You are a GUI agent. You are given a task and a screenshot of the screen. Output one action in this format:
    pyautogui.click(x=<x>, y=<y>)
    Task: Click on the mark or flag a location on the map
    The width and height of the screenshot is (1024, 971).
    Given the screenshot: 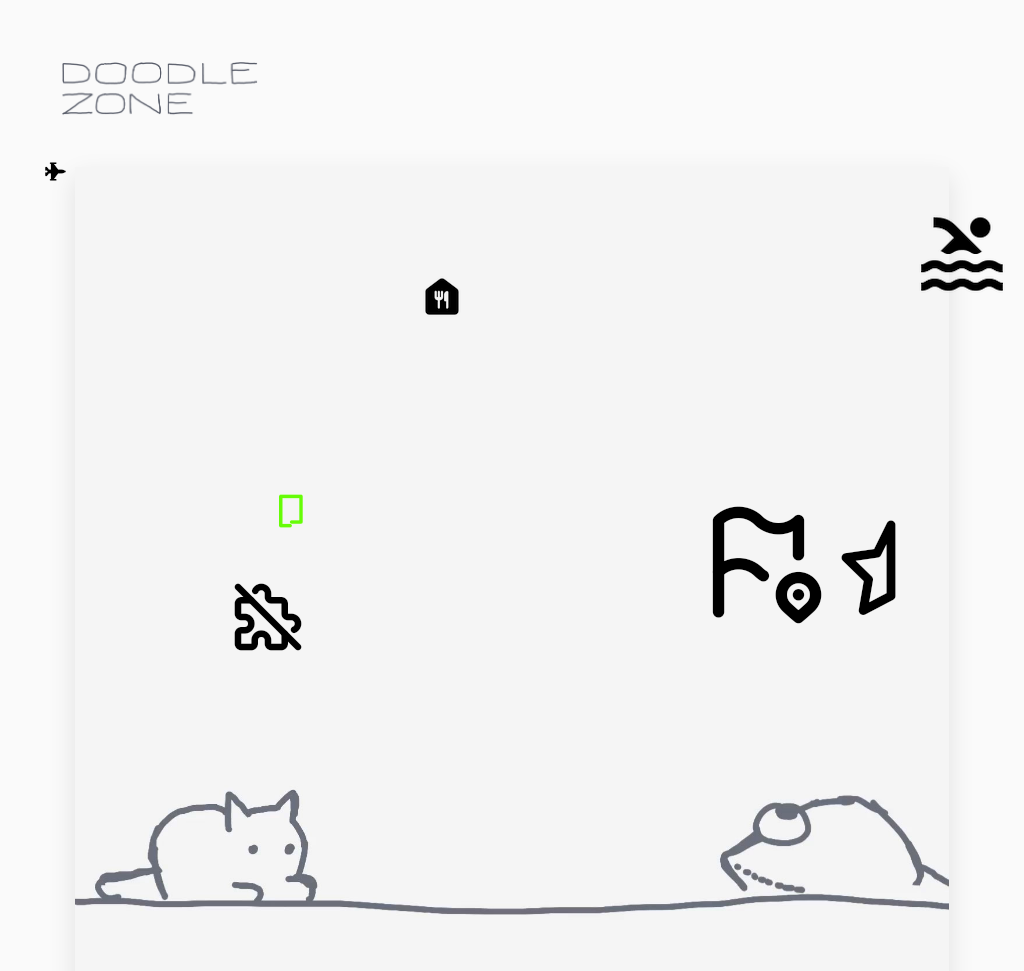 What is the action you would take?
    pyautogui.click(x=758, y=560)
    